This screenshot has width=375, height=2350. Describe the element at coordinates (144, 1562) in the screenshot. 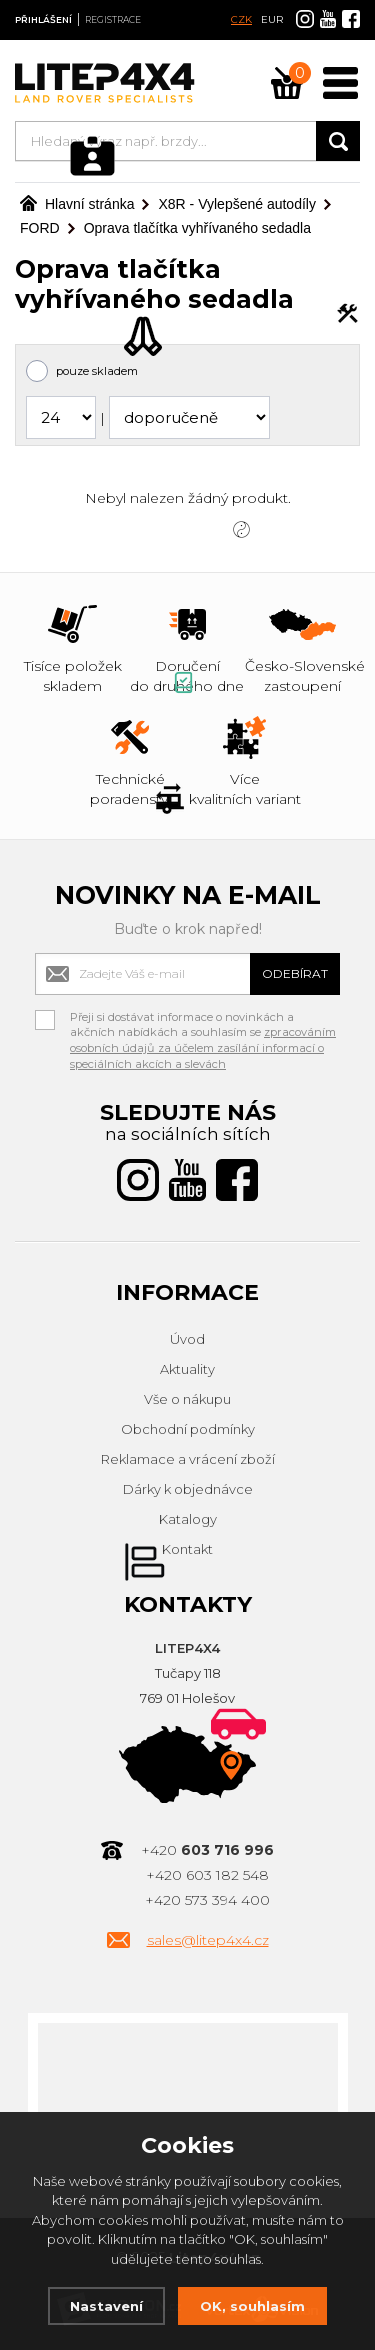

I see `align text to the left` at that location.